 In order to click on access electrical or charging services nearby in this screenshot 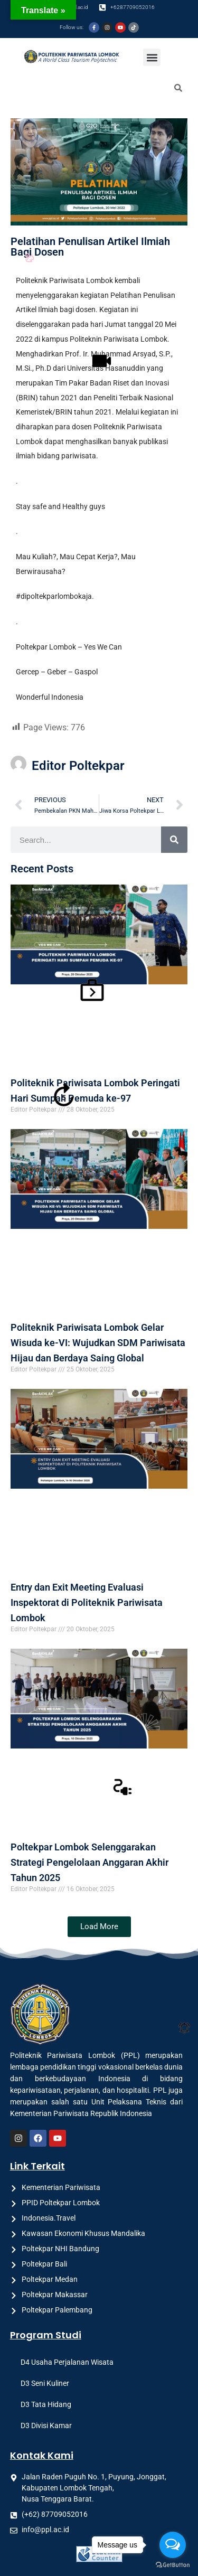, I will do `click(122, 1787)`.